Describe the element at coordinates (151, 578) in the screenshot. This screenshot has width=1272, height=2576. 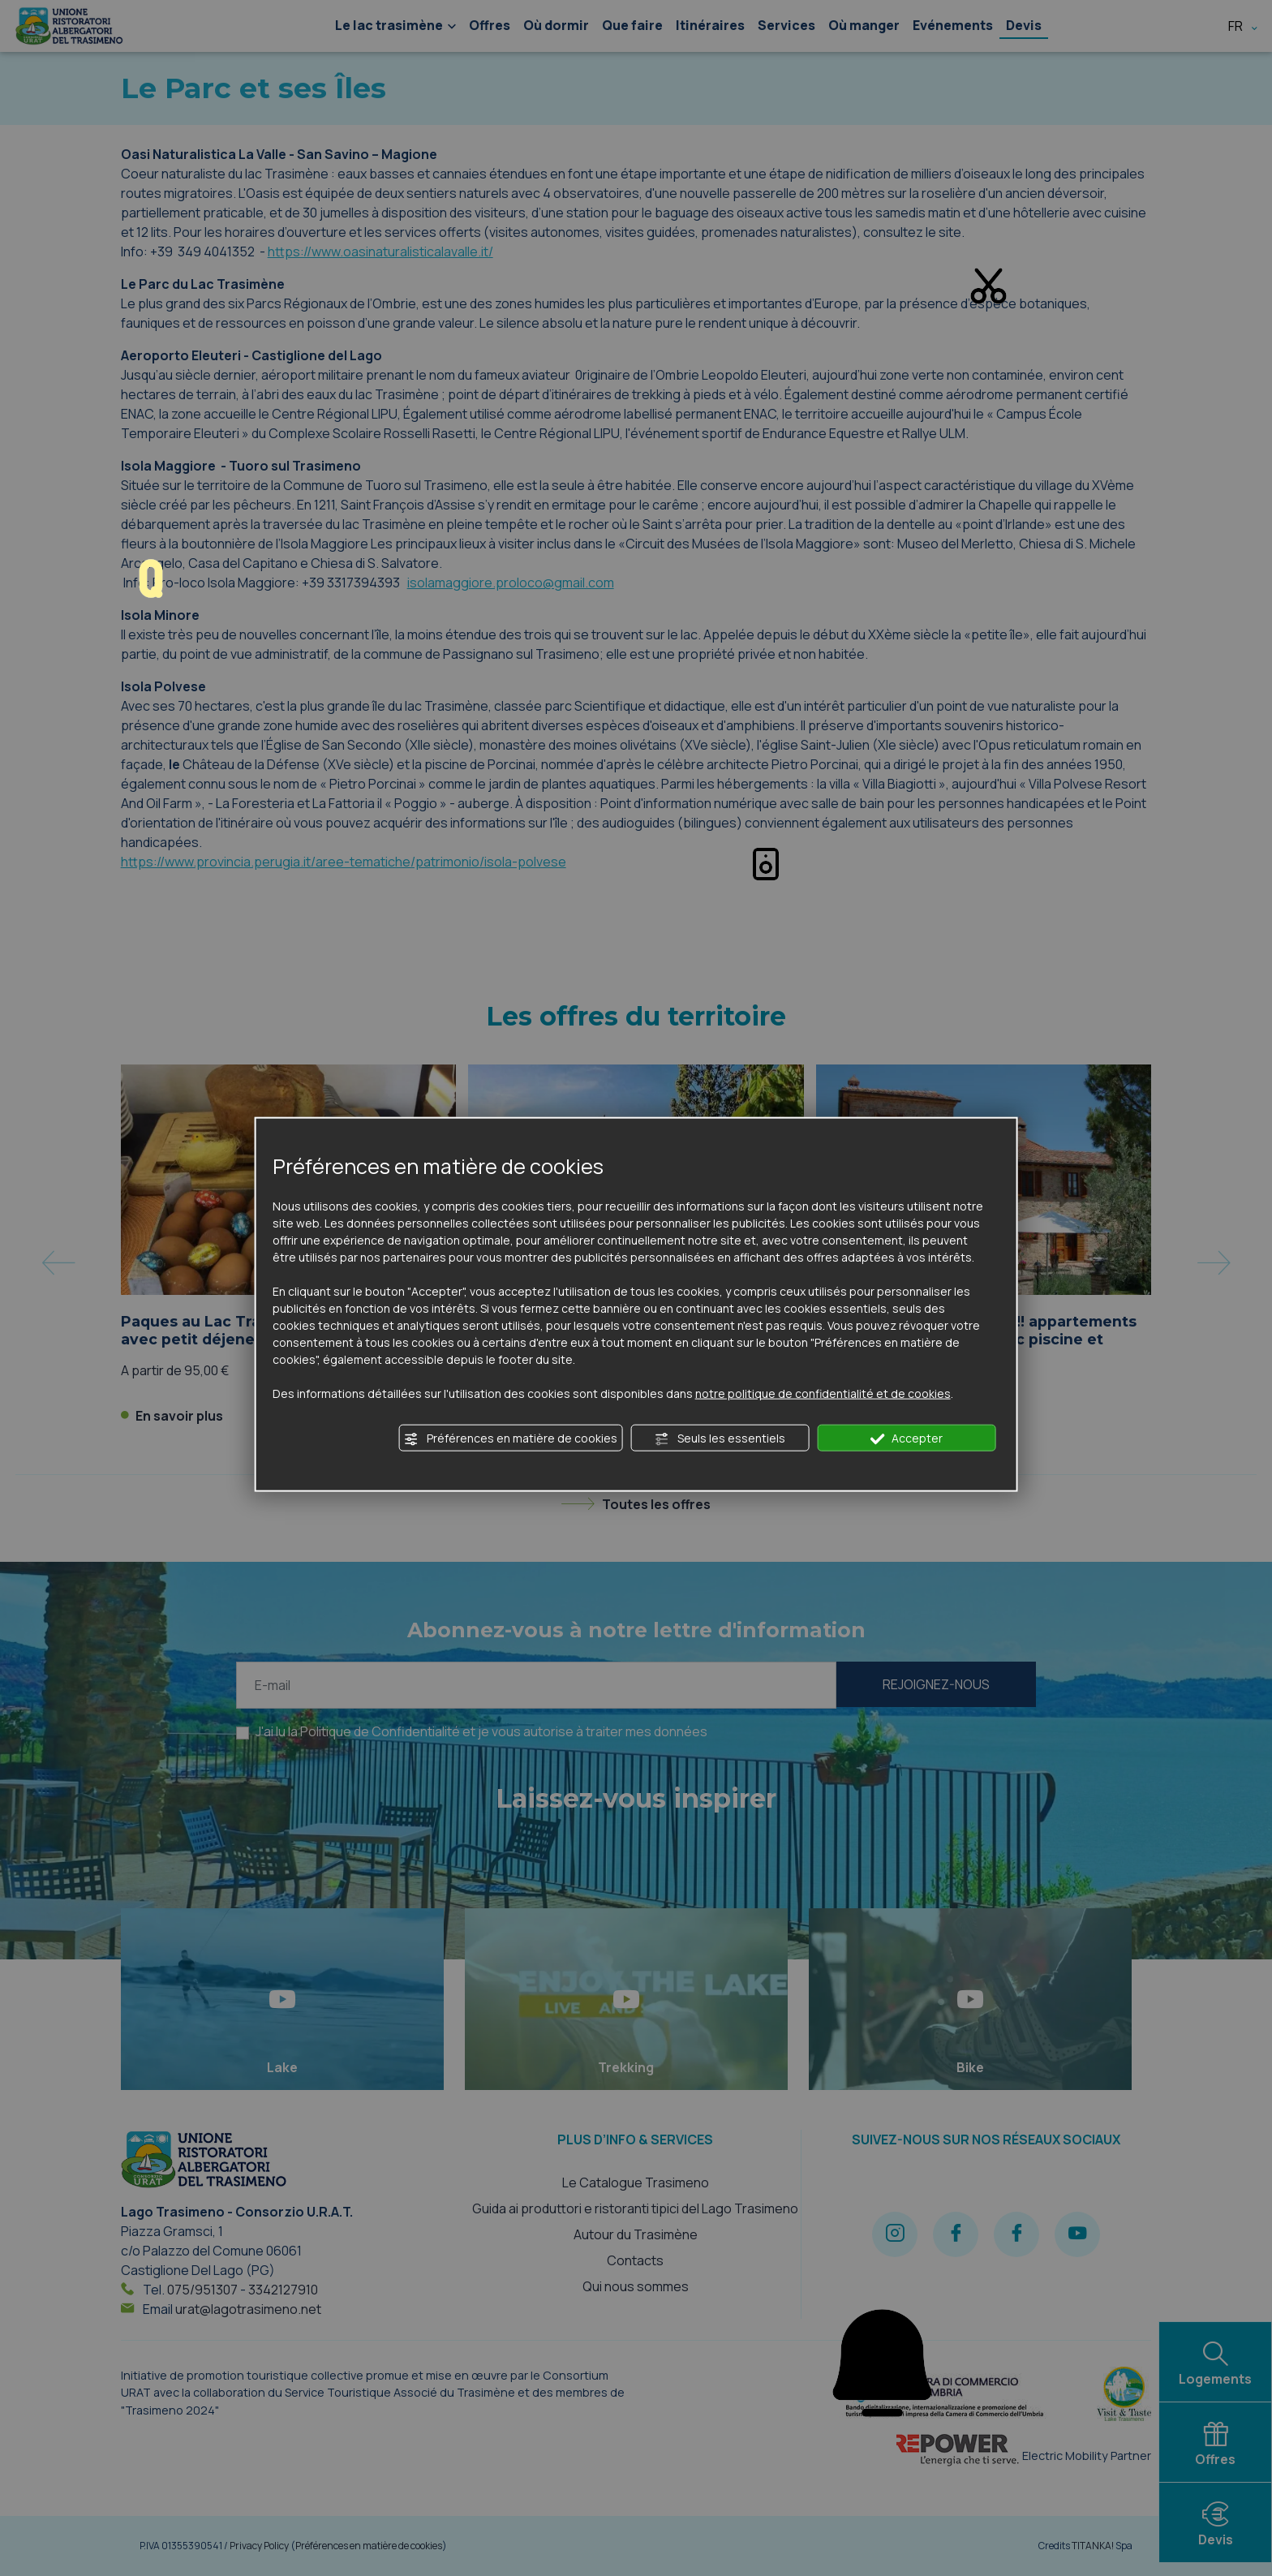
I see `indicates a label or category starting with "q"` at that location.